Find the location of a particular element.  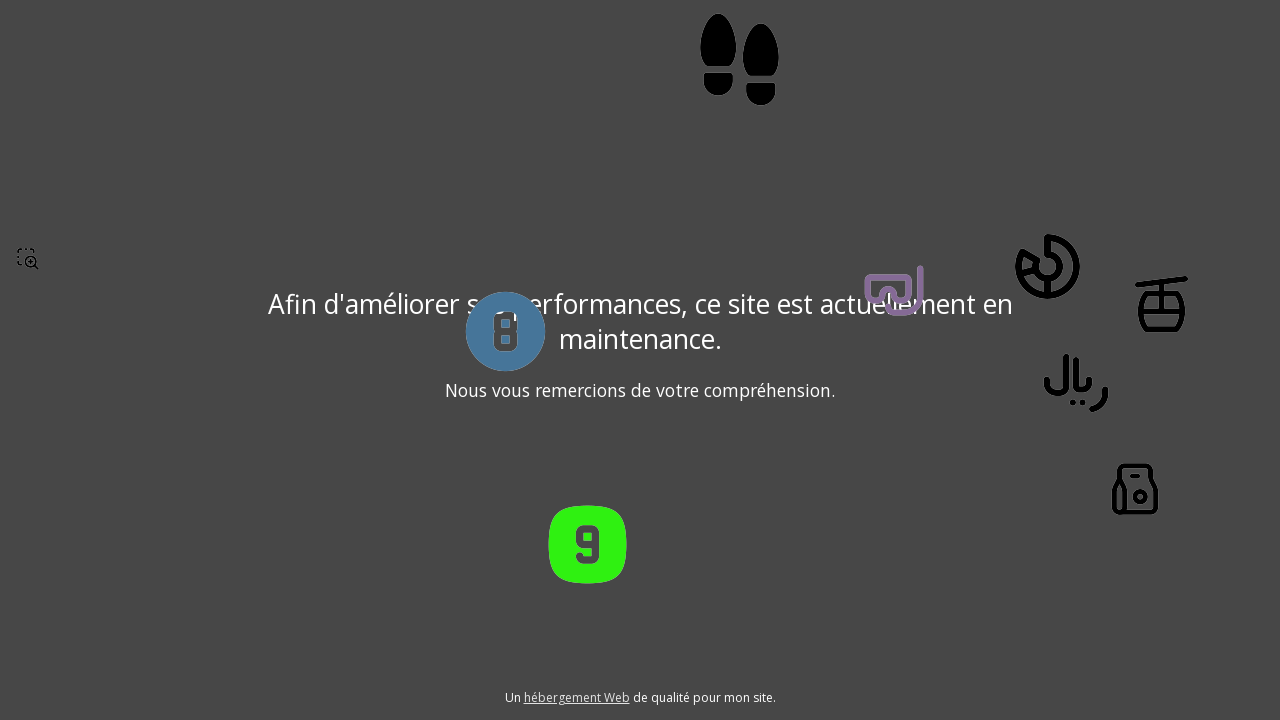

indicates item number 9 in a list or sequence is located at coordinates (587, 544).